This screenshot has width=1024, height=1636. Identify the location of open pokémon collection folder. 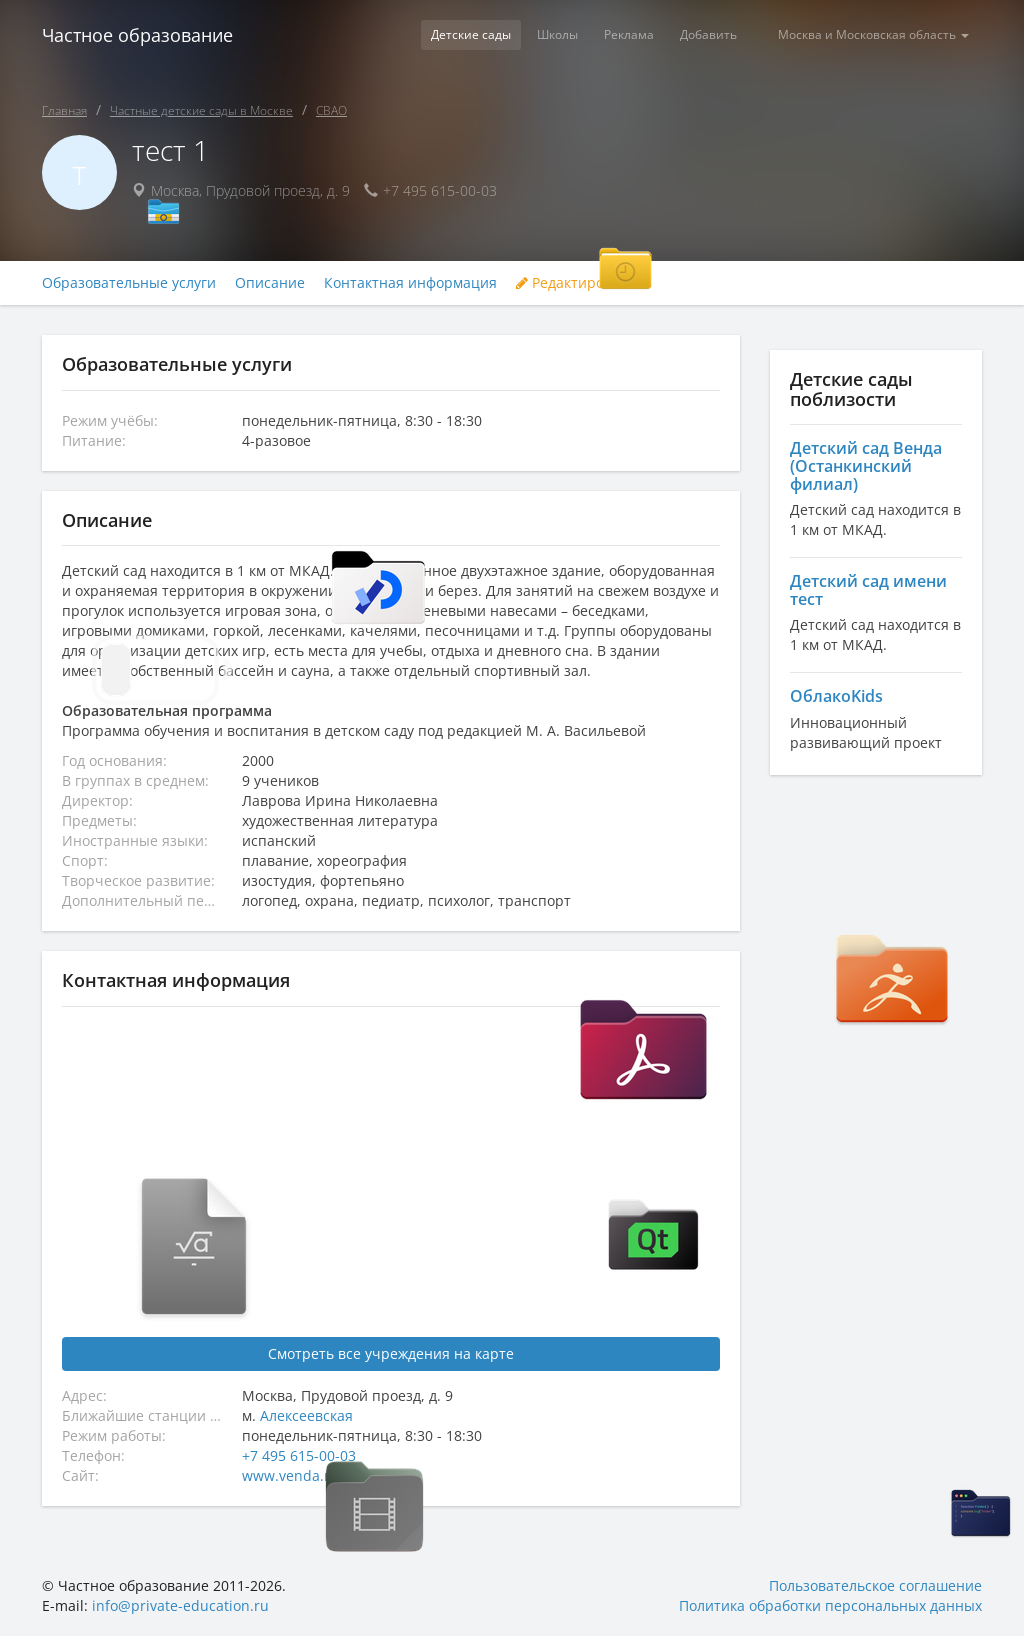
(163, 212).